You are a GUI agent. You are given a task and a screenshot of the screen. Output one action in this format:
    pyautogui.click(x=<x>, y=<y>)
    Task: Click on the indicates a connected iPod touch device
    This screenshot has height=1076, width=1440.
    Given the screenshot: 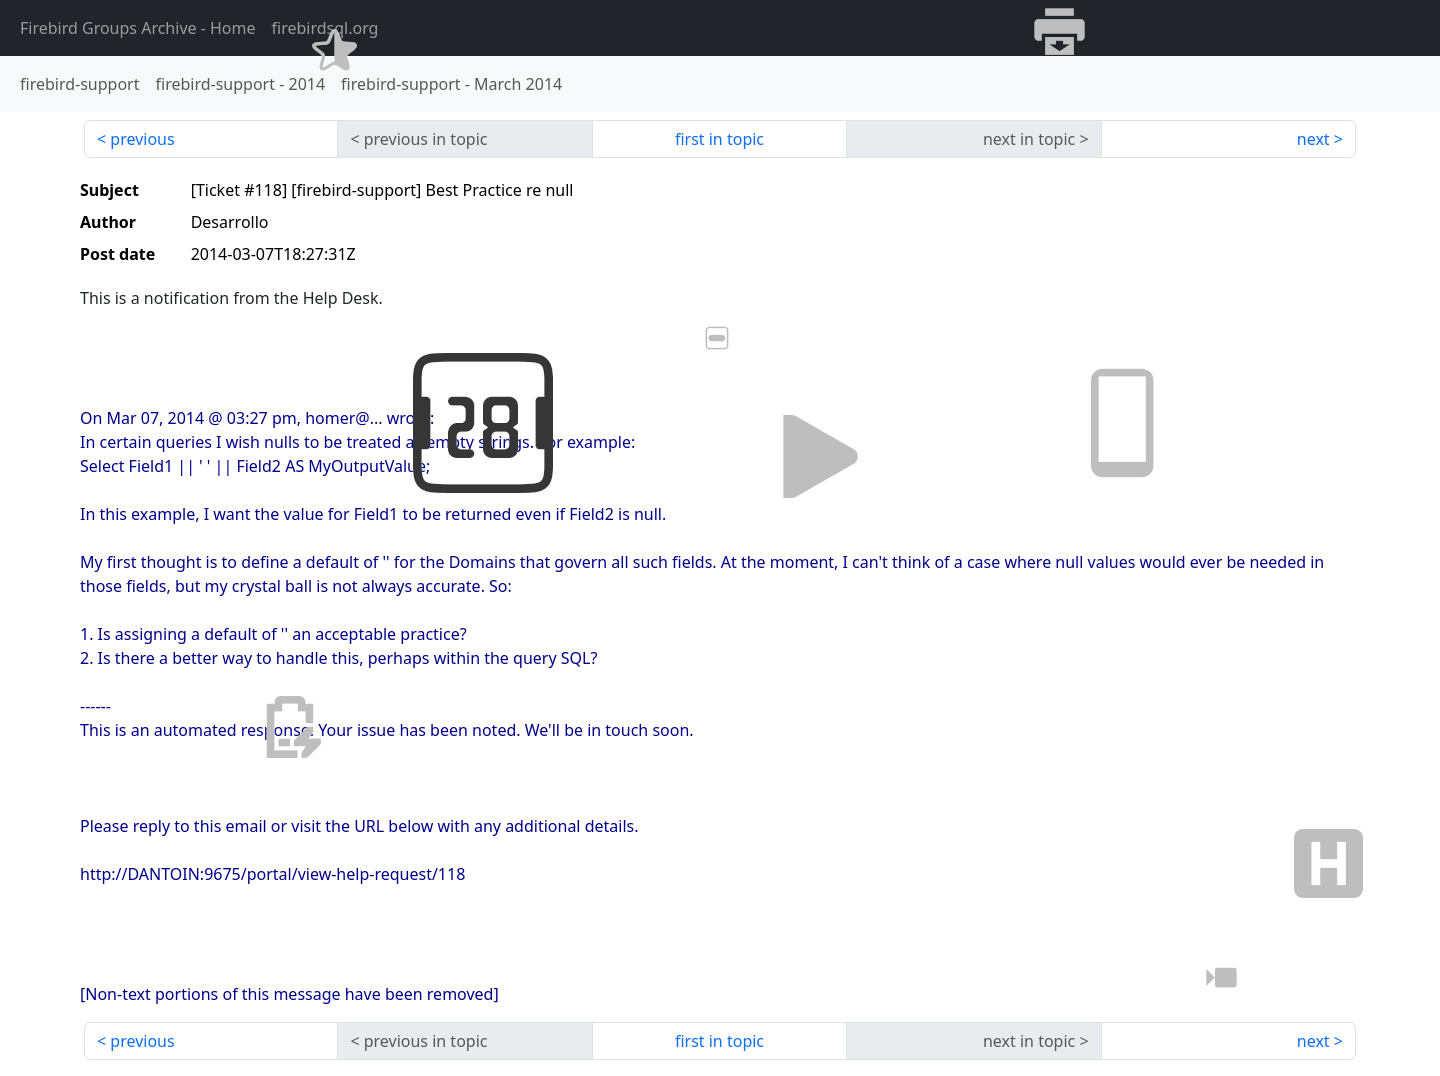 What is the action you would take?
    pyautogui.click(x=1122, y=423)
    